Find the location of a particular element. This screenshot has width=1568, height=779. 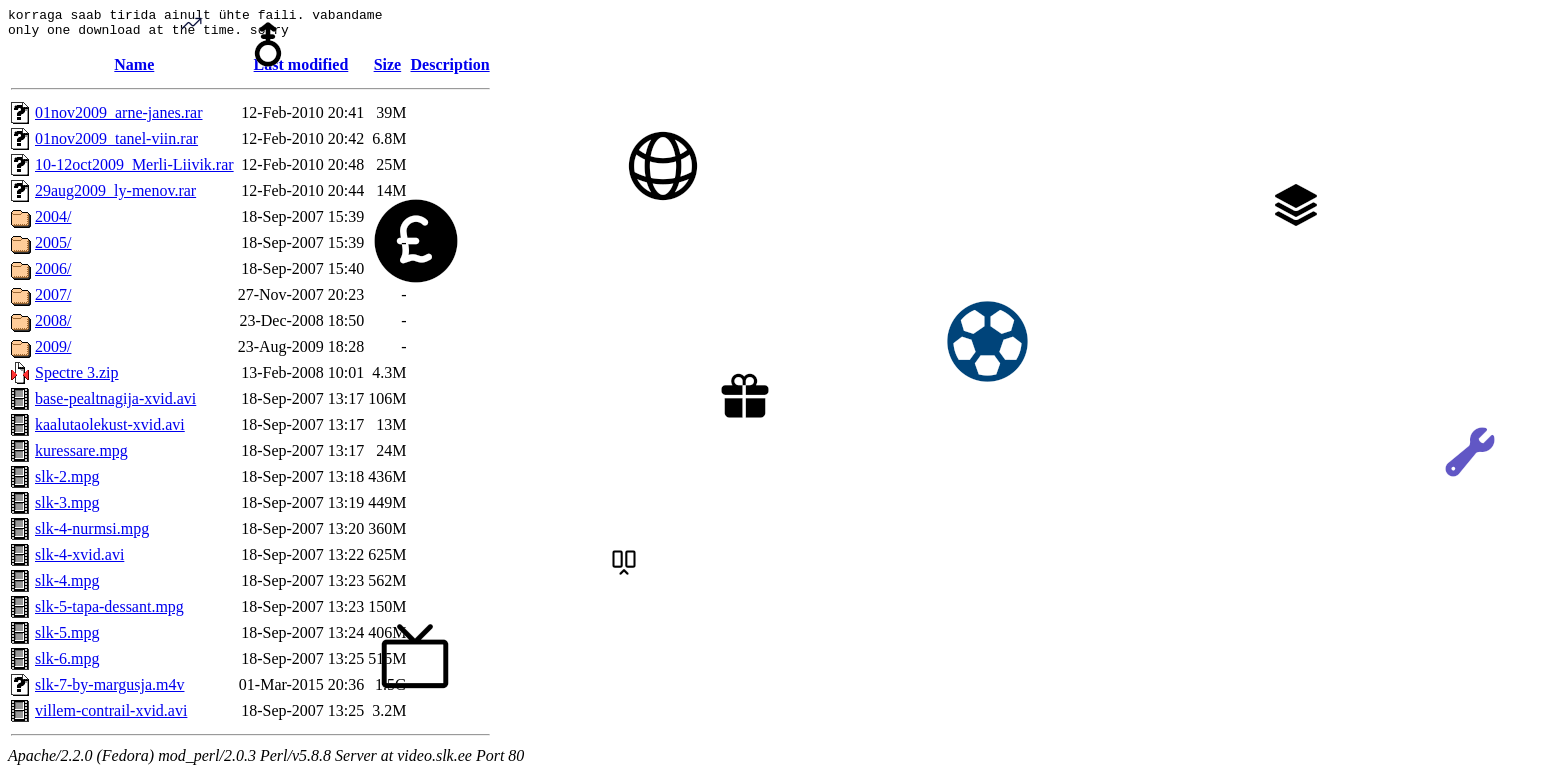

access gifts or rewards is located at coordinates (745, 396).